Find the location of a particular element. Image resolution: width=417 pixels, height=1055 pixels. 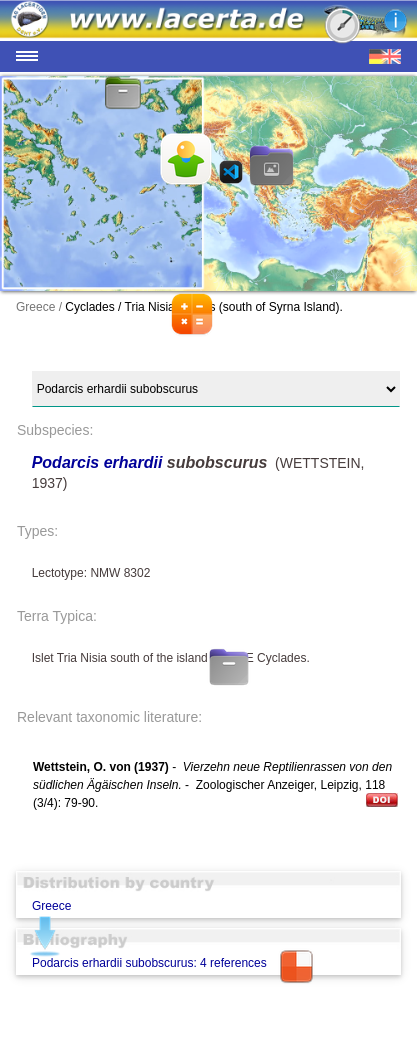

open your pictures folder is located at coordinates (271, 165).